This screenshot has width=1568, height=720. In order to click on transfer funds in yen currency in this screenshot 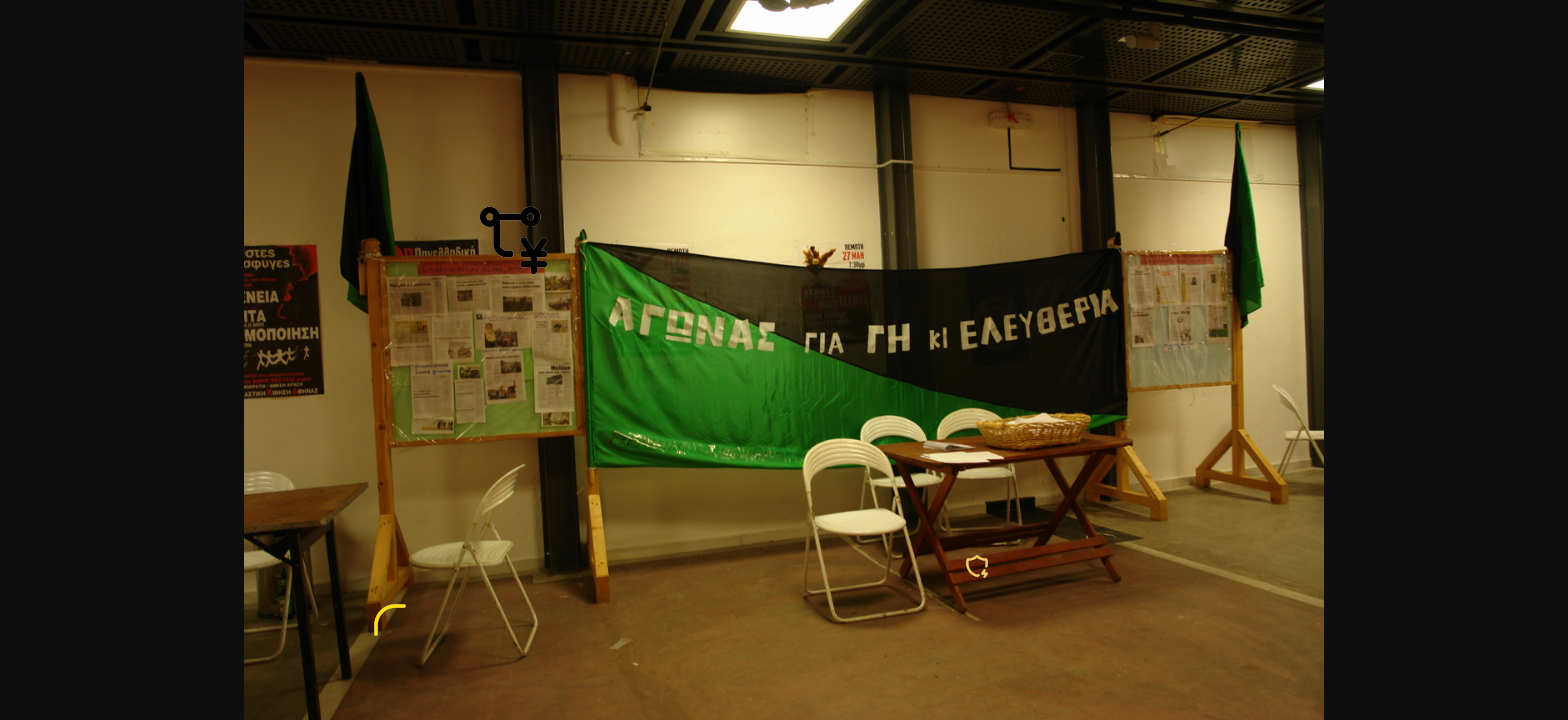, I will do `click(513, 240)`.